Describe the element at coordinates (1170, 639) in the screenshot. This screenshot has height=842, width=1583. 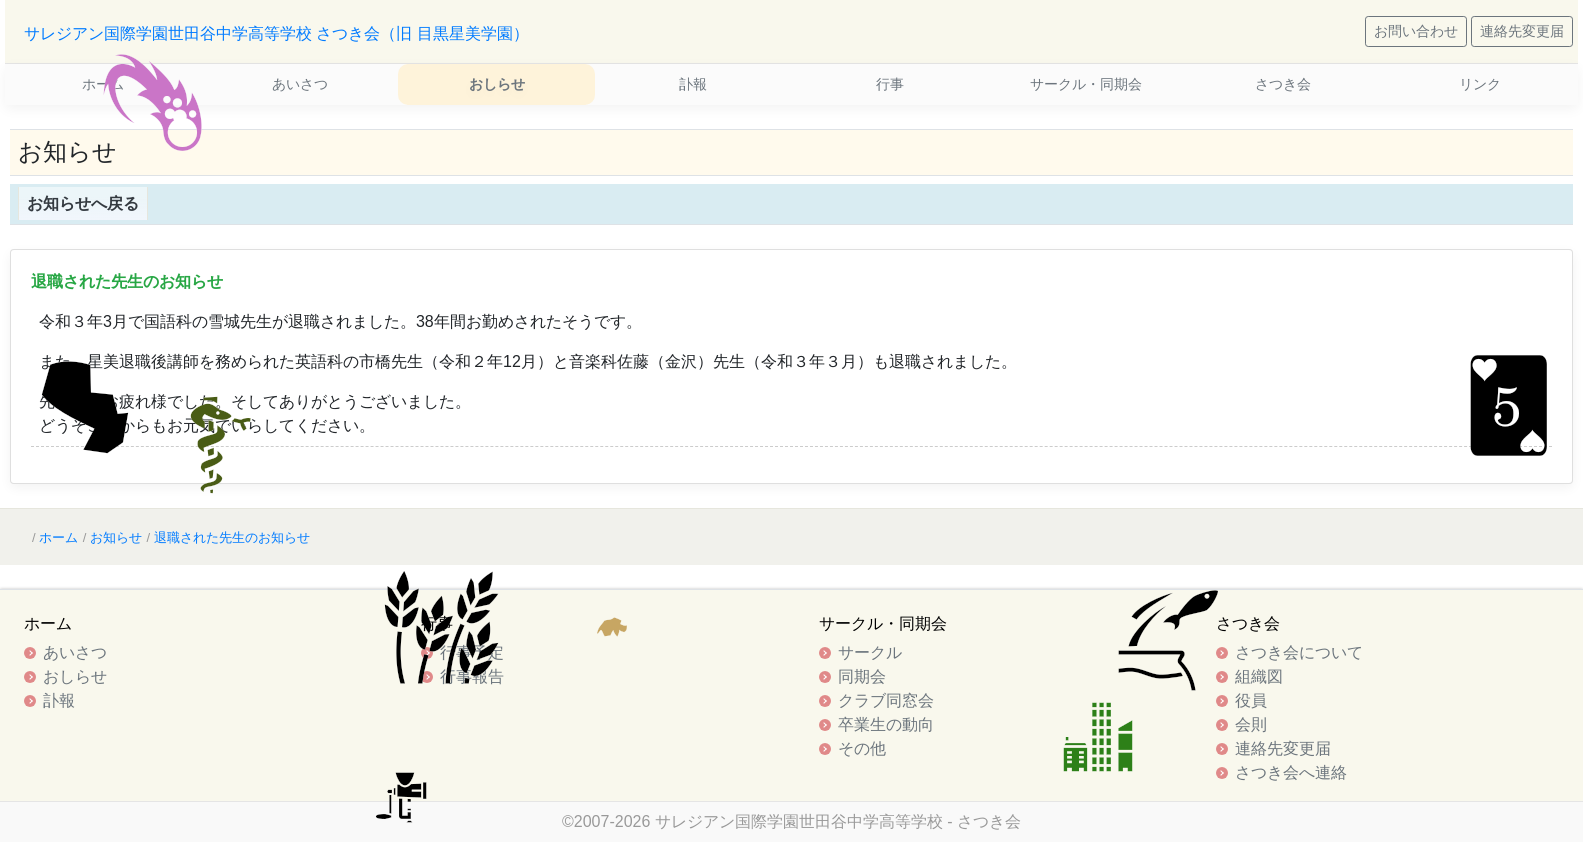
I see `indicates an item or character has escaped` at that location.